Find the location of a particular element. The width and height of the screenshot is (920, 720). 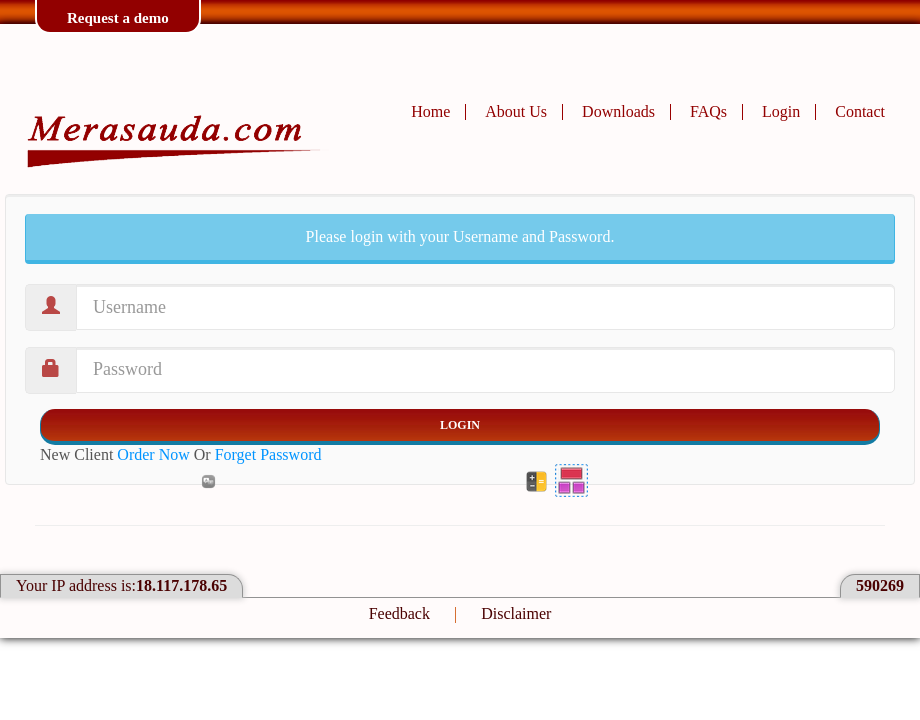

open the translate app is located at coordinates (208, 481).